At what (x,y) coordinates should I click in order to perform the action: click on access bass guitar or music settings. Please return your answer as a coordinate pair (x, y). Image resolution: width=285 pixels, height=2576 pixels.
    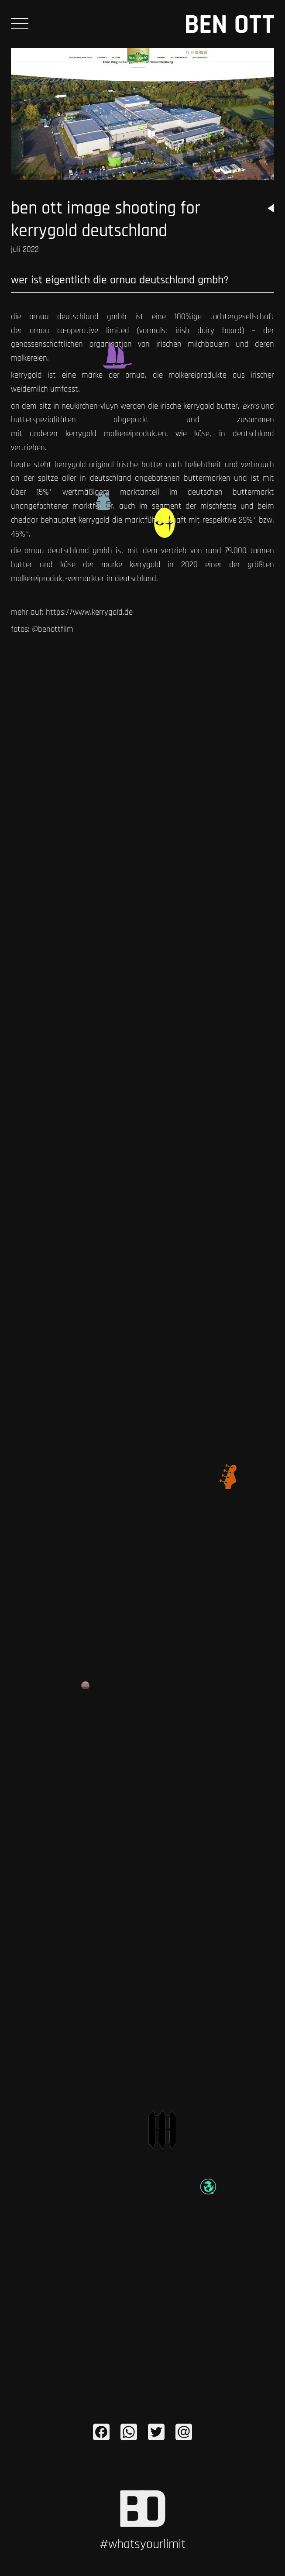
    Looking at the image, I should click on (228, 1476).